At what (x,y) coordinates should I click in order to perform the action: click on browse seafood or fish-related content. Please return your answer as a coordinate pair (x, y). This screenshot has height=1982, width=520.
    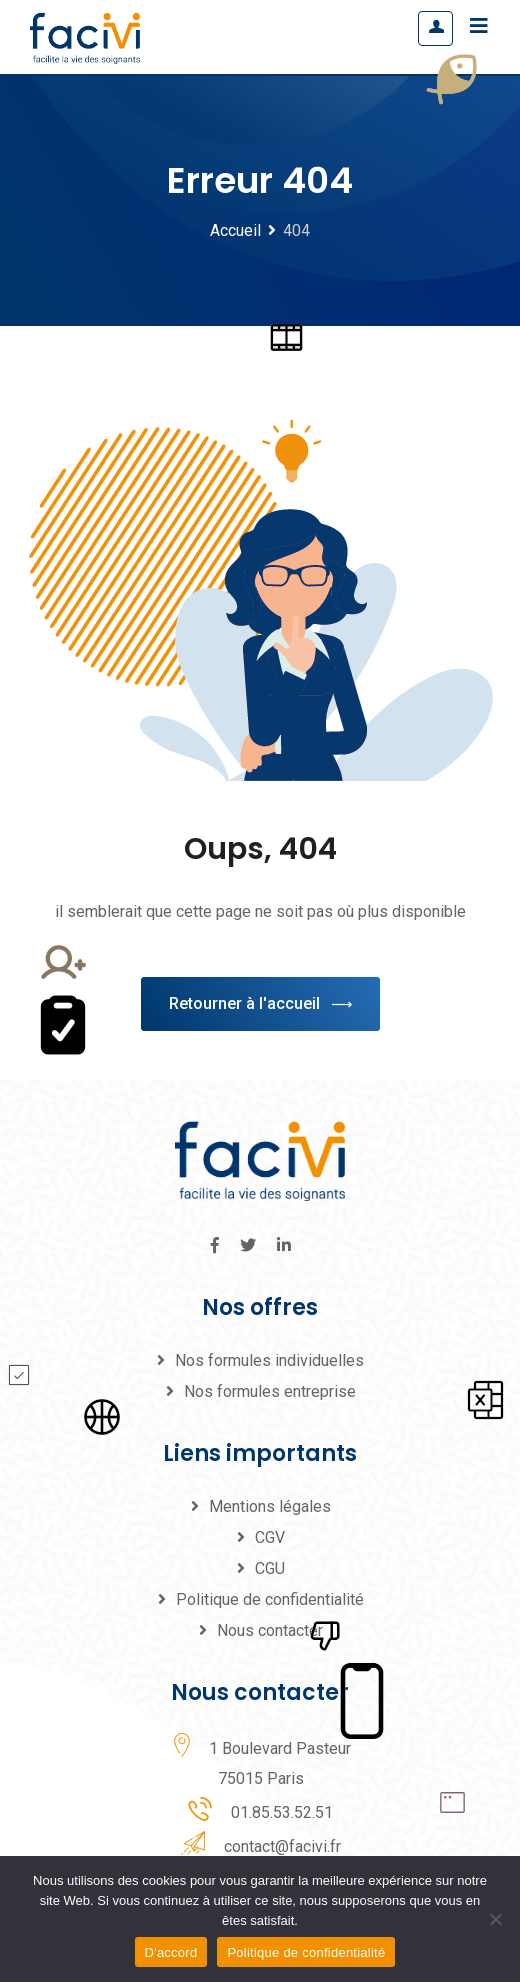
    Looking at the image, I should click on (453, 77).